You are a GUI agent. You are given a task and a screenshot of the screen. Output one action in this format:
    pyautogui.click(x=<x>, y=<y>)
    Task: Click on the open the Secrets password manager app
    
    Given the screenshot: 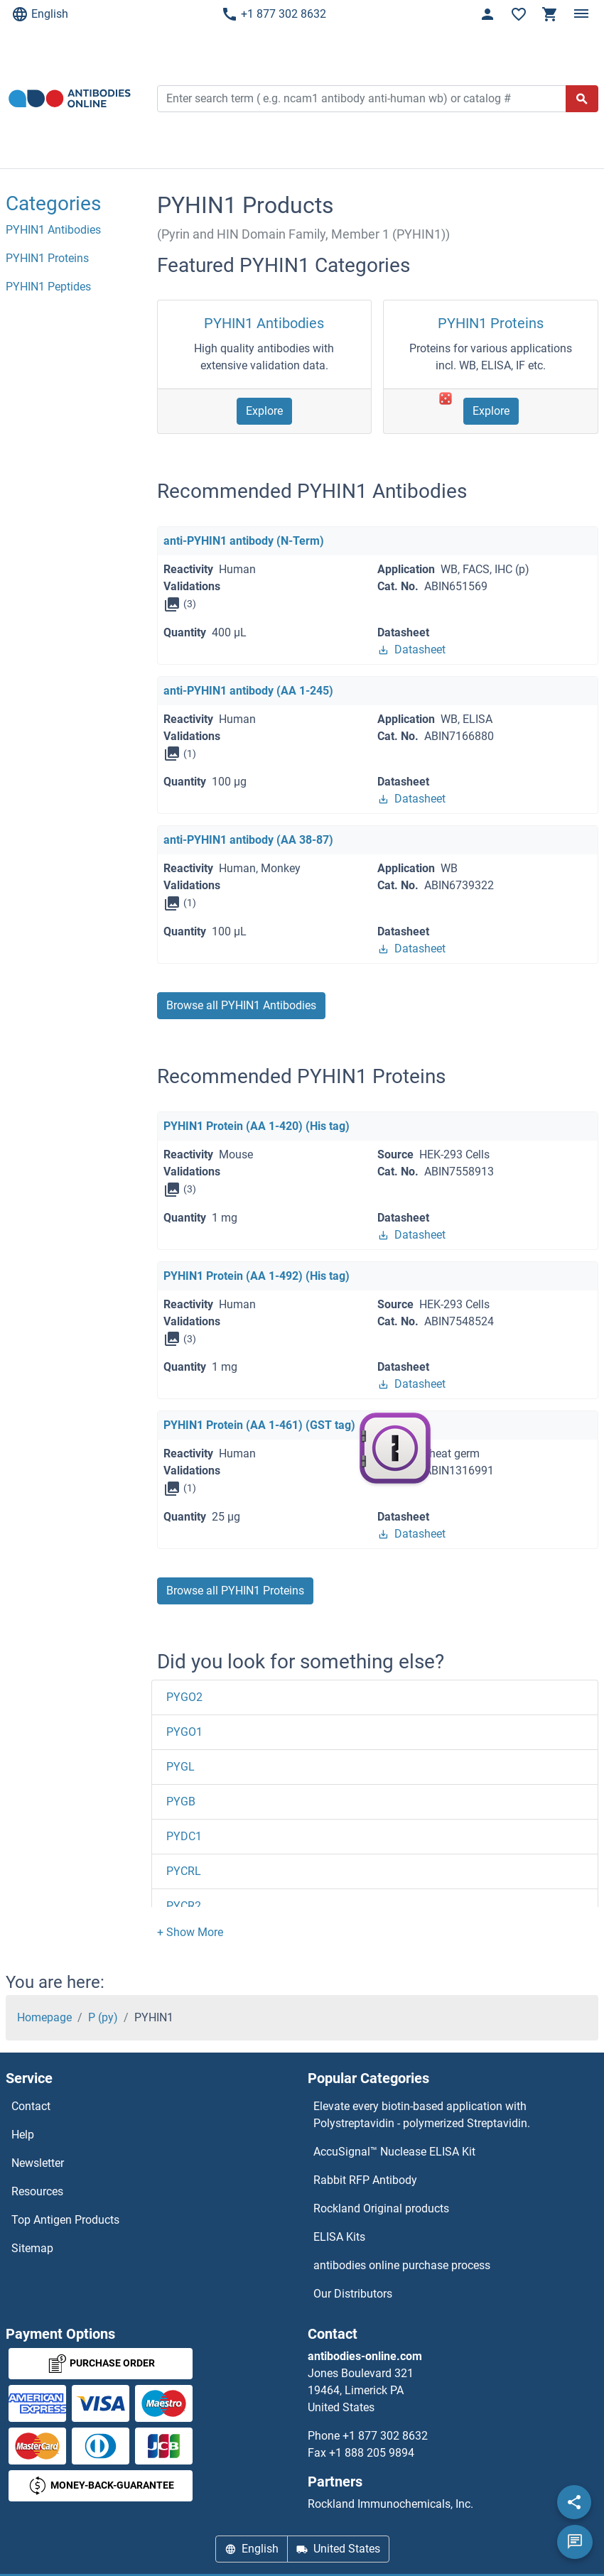 What is the action you would take?
    pyautogui.click(x=395, y=1448)
    